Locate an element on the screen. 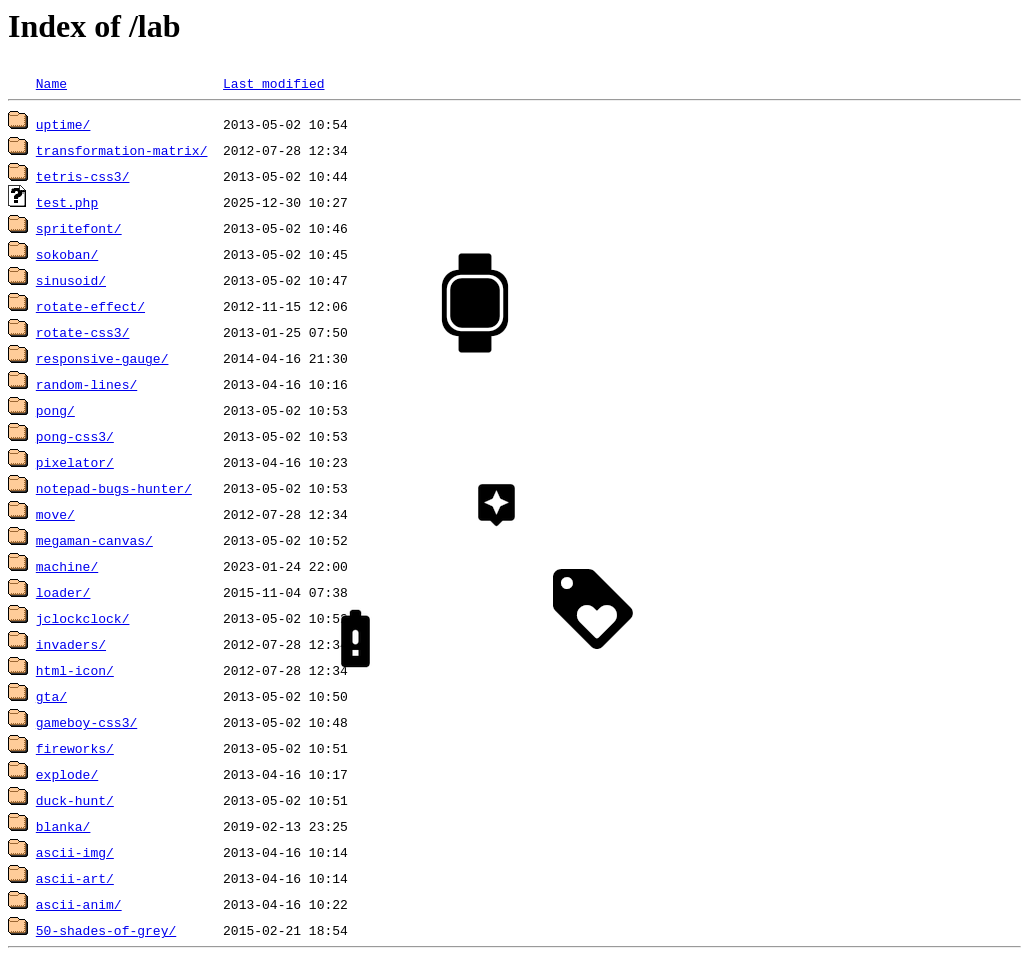  access smartwatch settings or companion app is located at coordinates (475, 303).